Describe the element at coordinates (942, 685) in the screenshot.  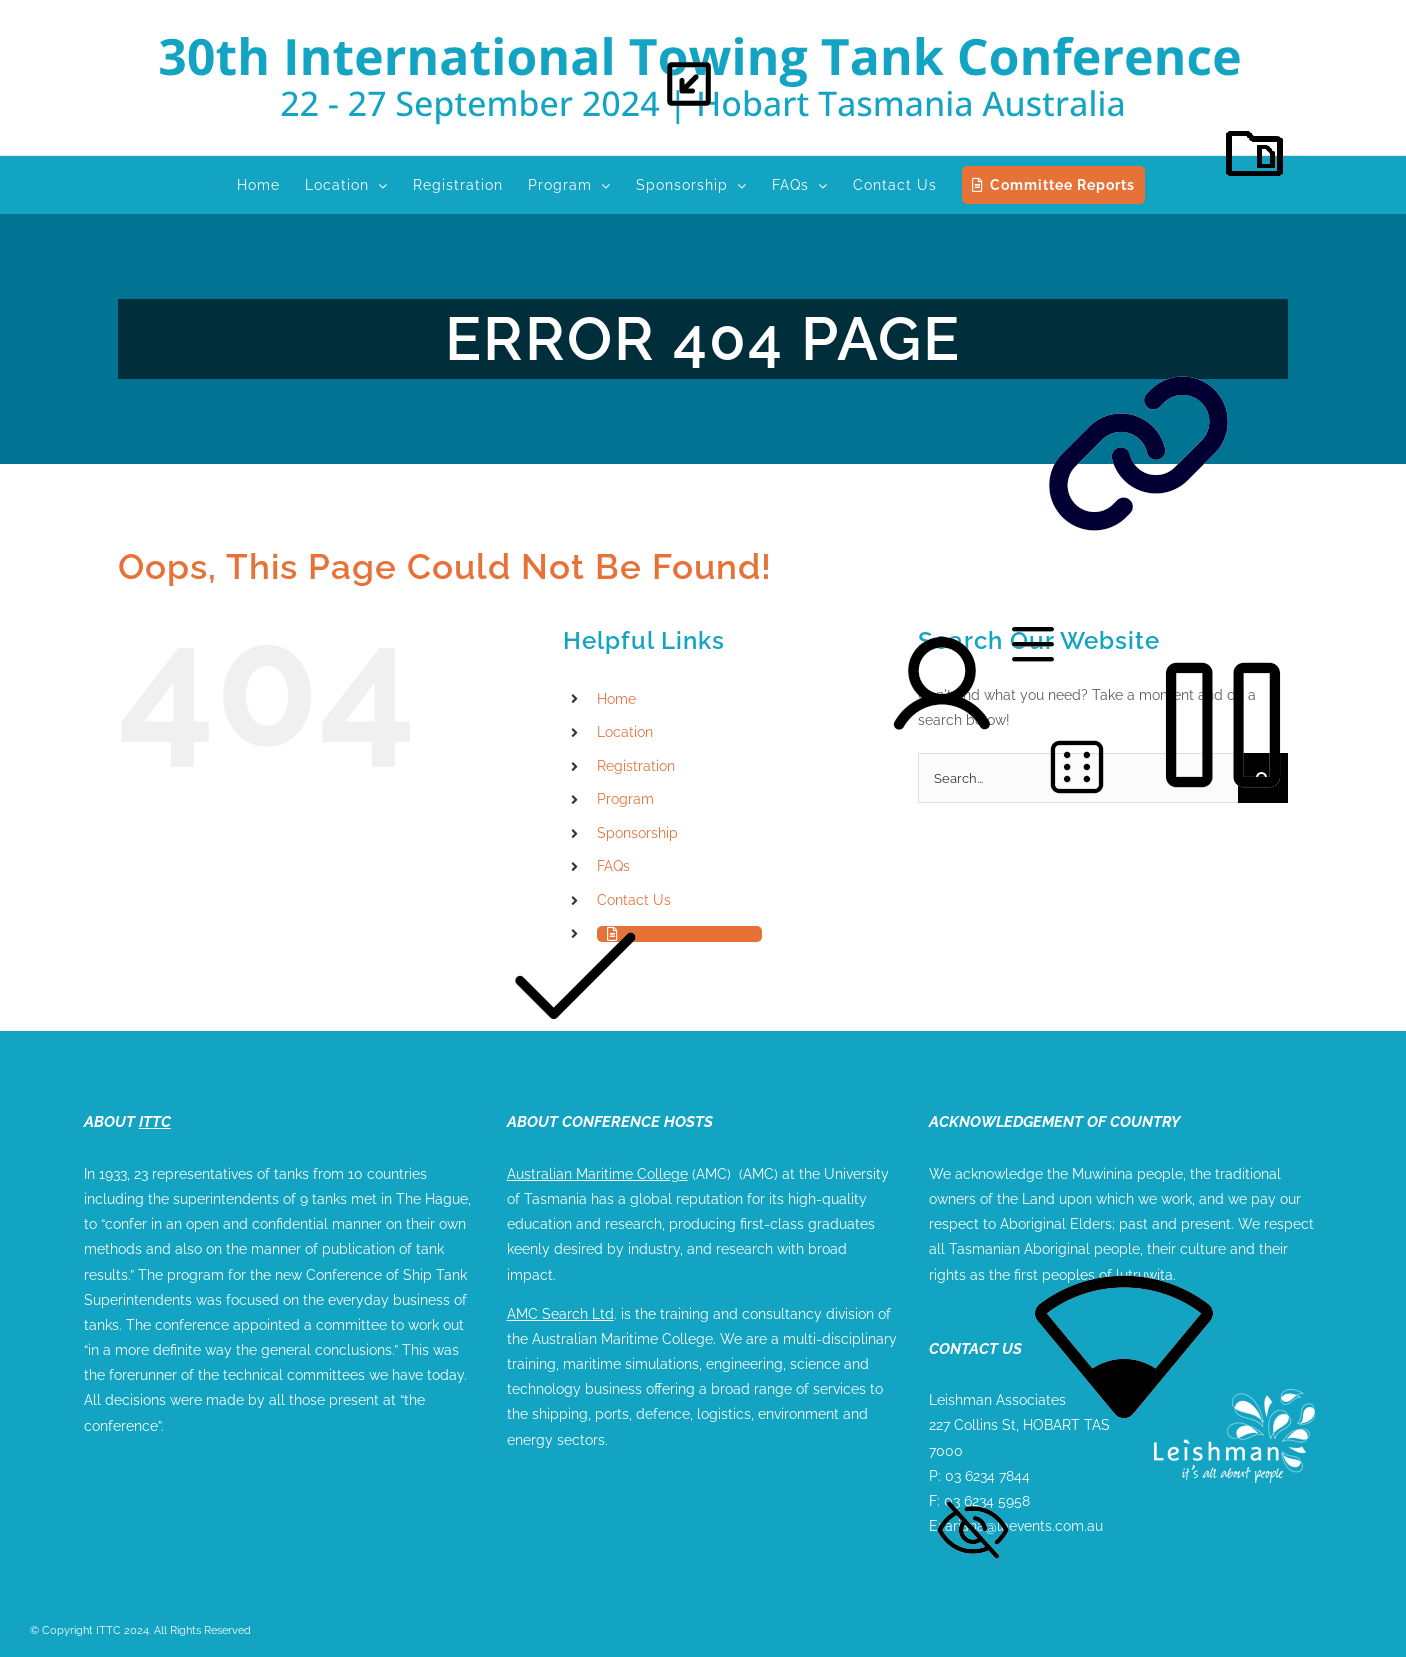
I see `view your profile` at that location.